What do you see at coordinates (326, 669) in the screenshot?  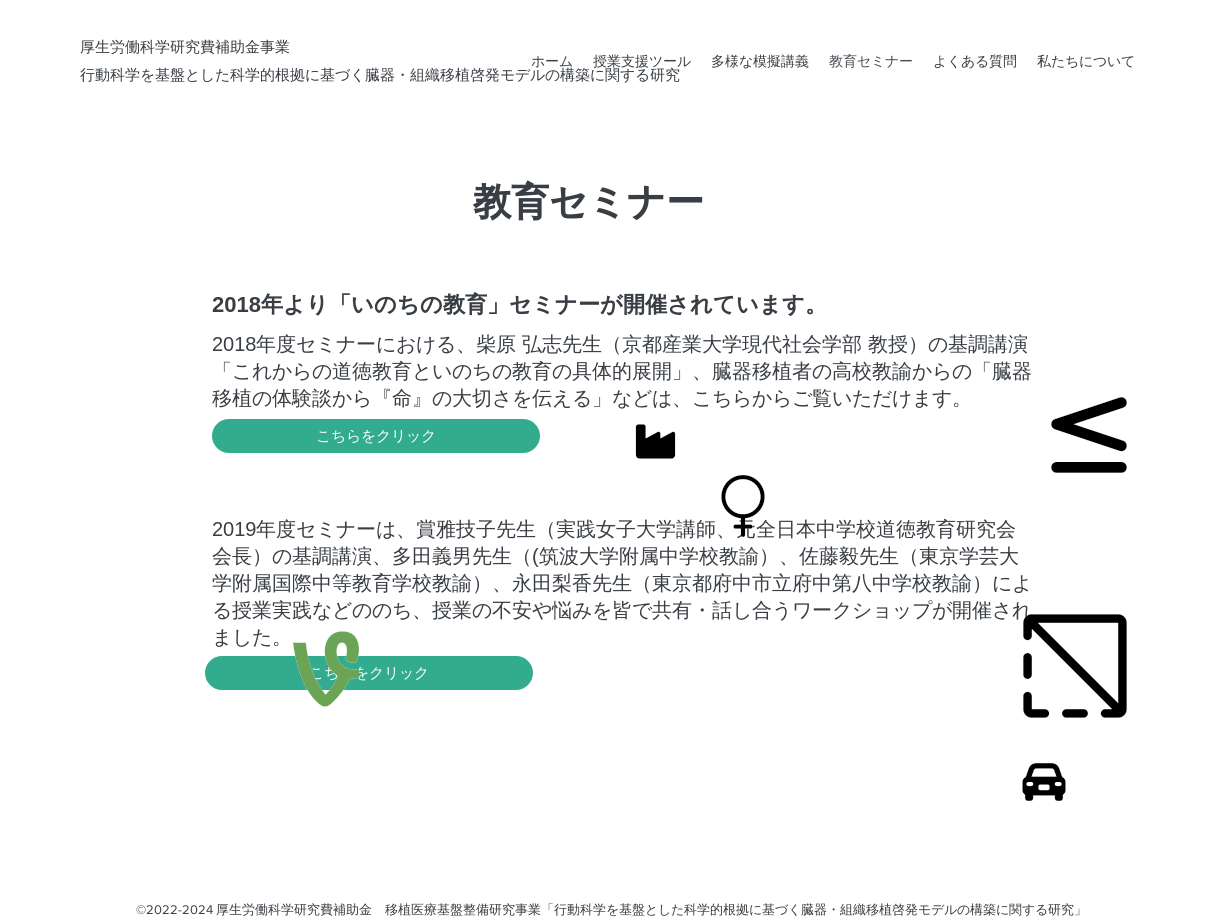 I see `vine app logo` at bounding box center [326, 669].